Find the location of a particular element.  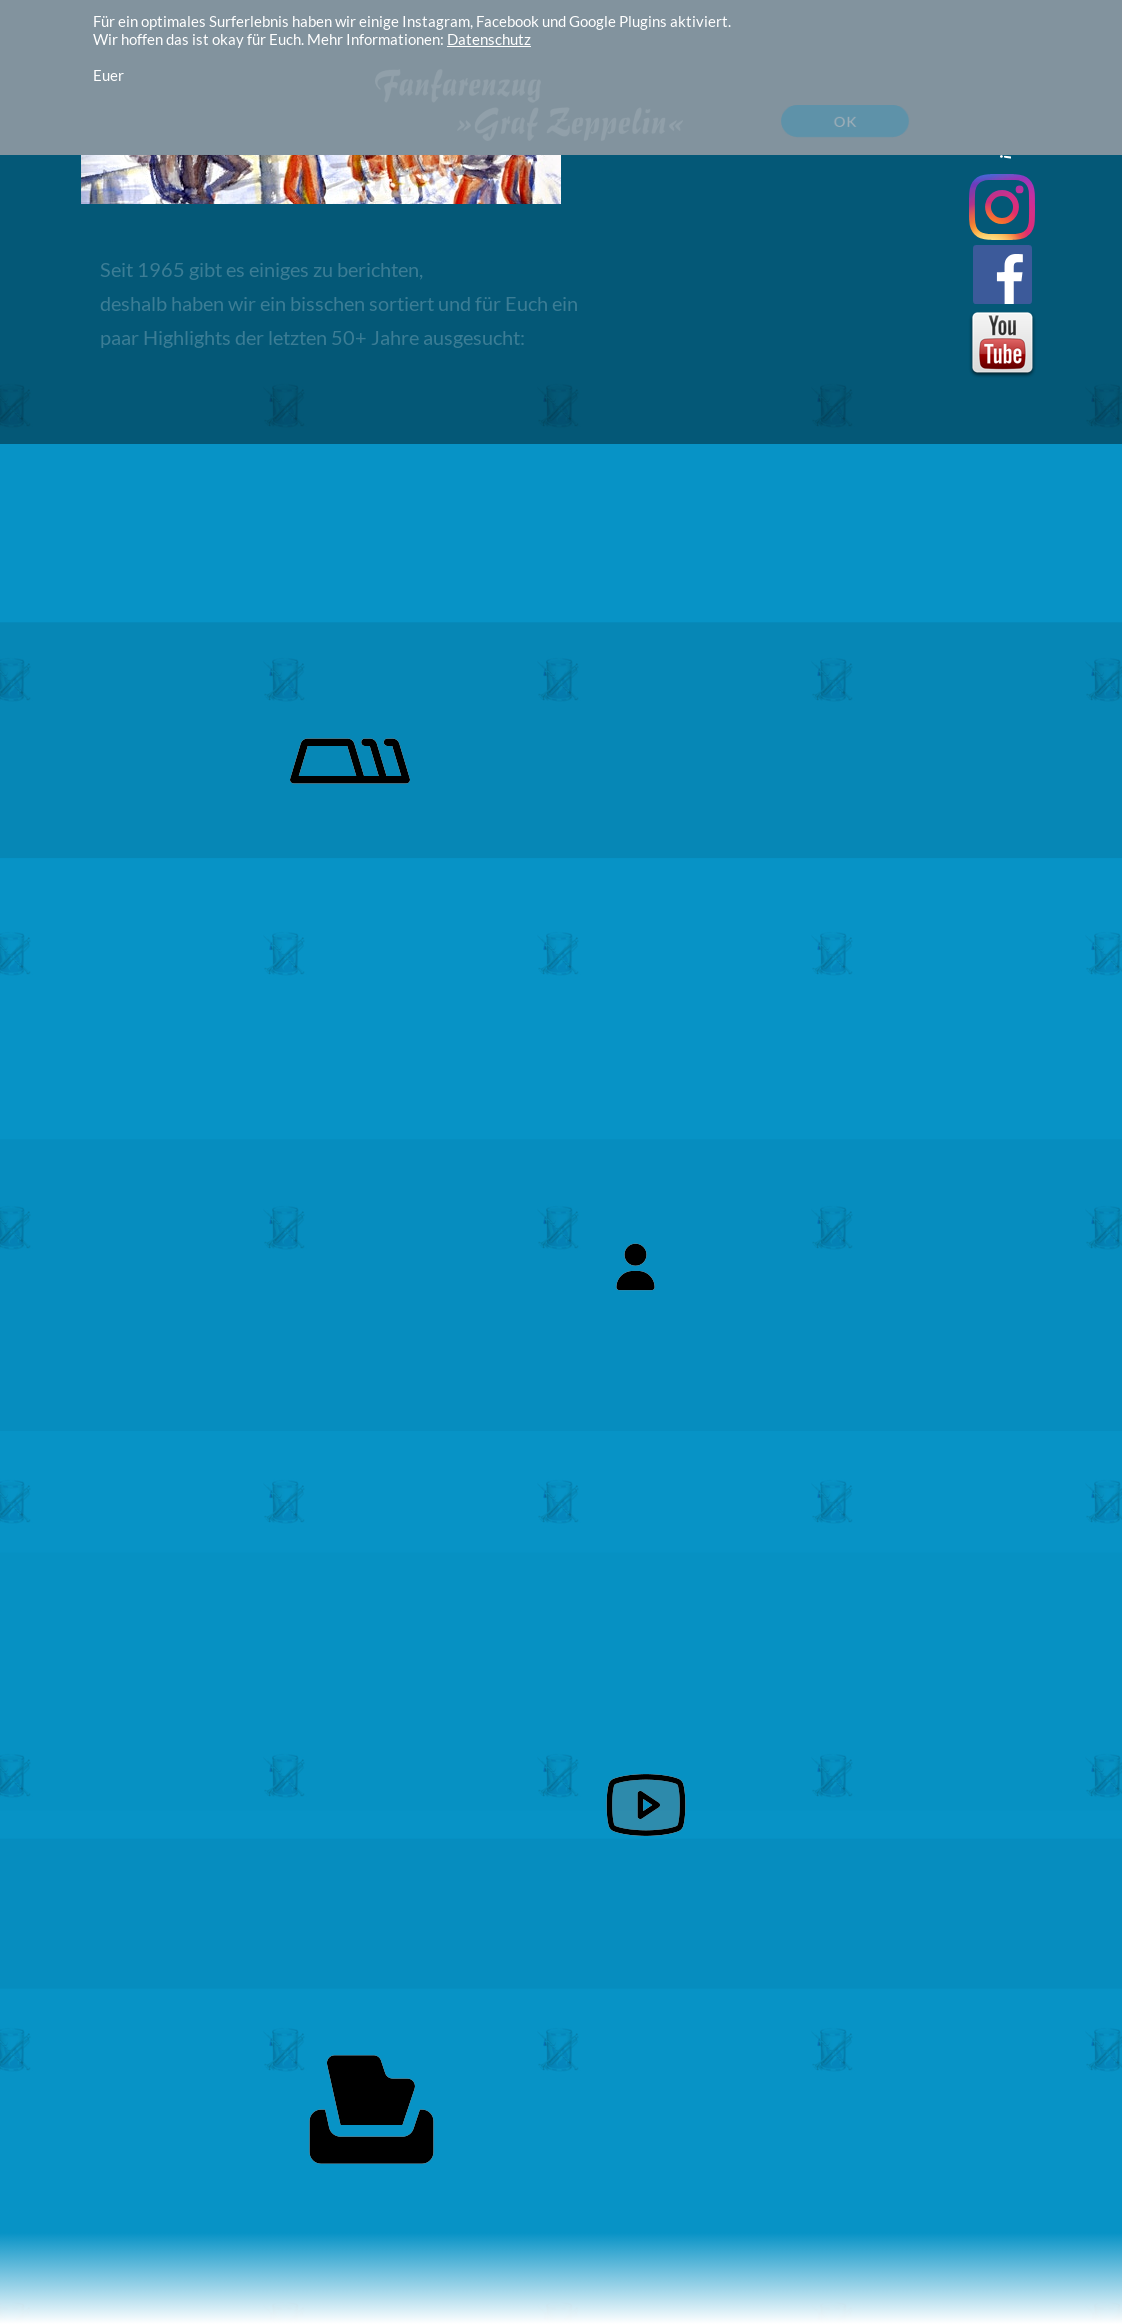

access tissue box or hygiene supplies is located at coordinates (371, 2109).